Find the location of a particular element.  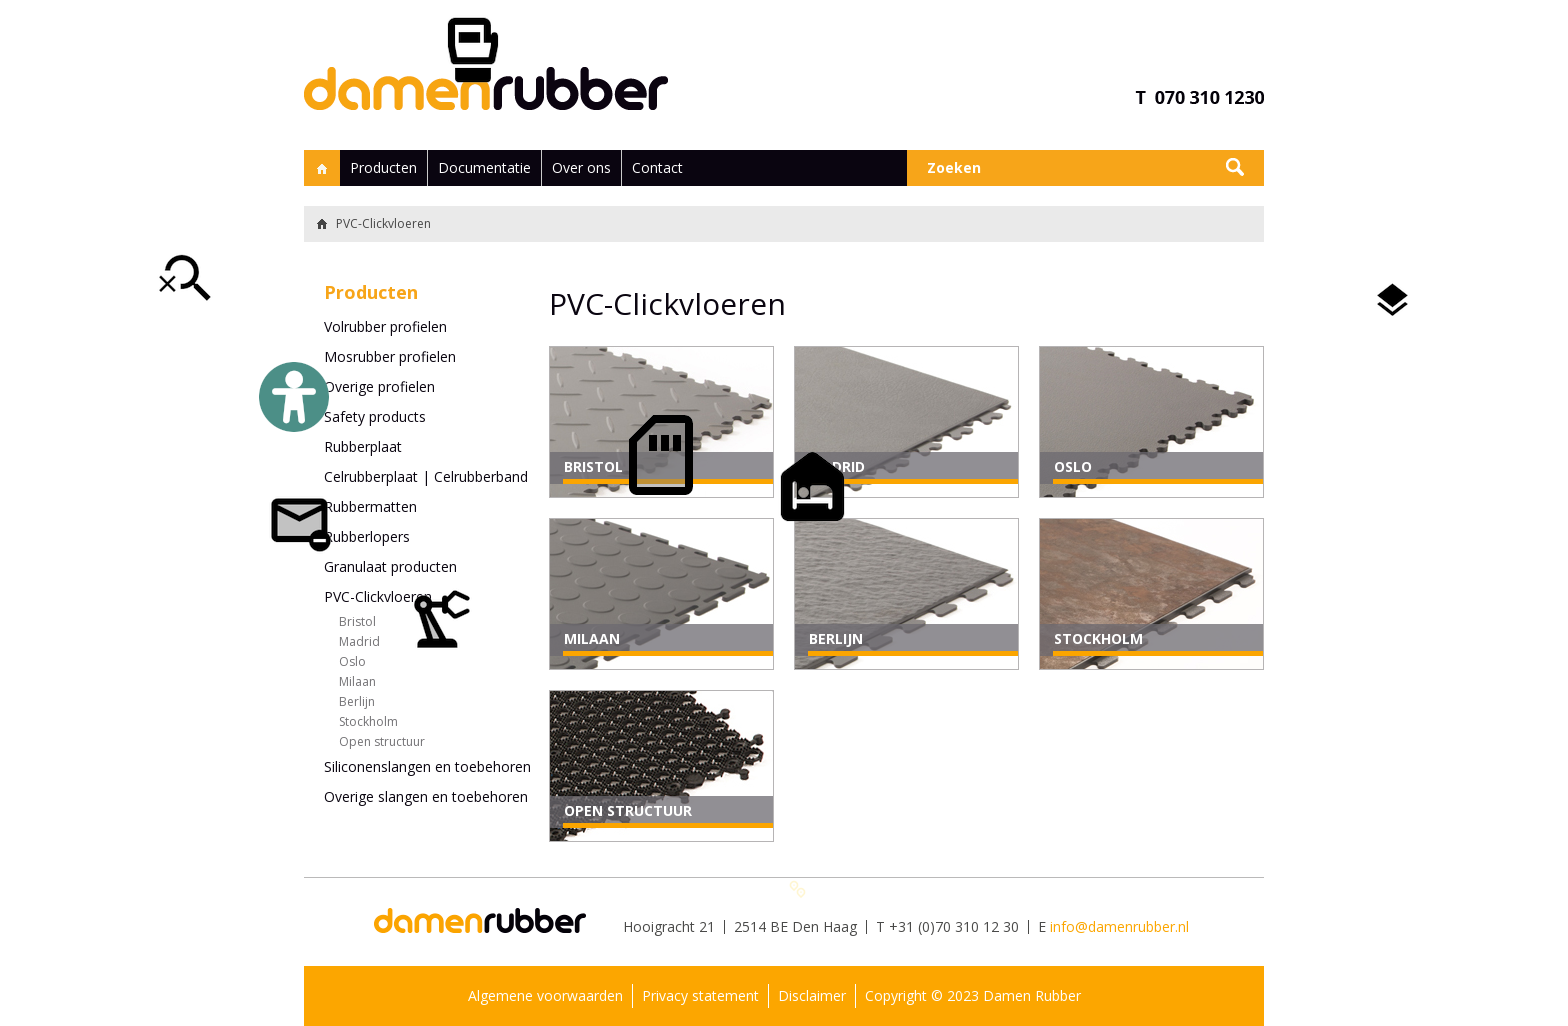

access mixed martial arts or boxing content is located at coordinates (473, 50).